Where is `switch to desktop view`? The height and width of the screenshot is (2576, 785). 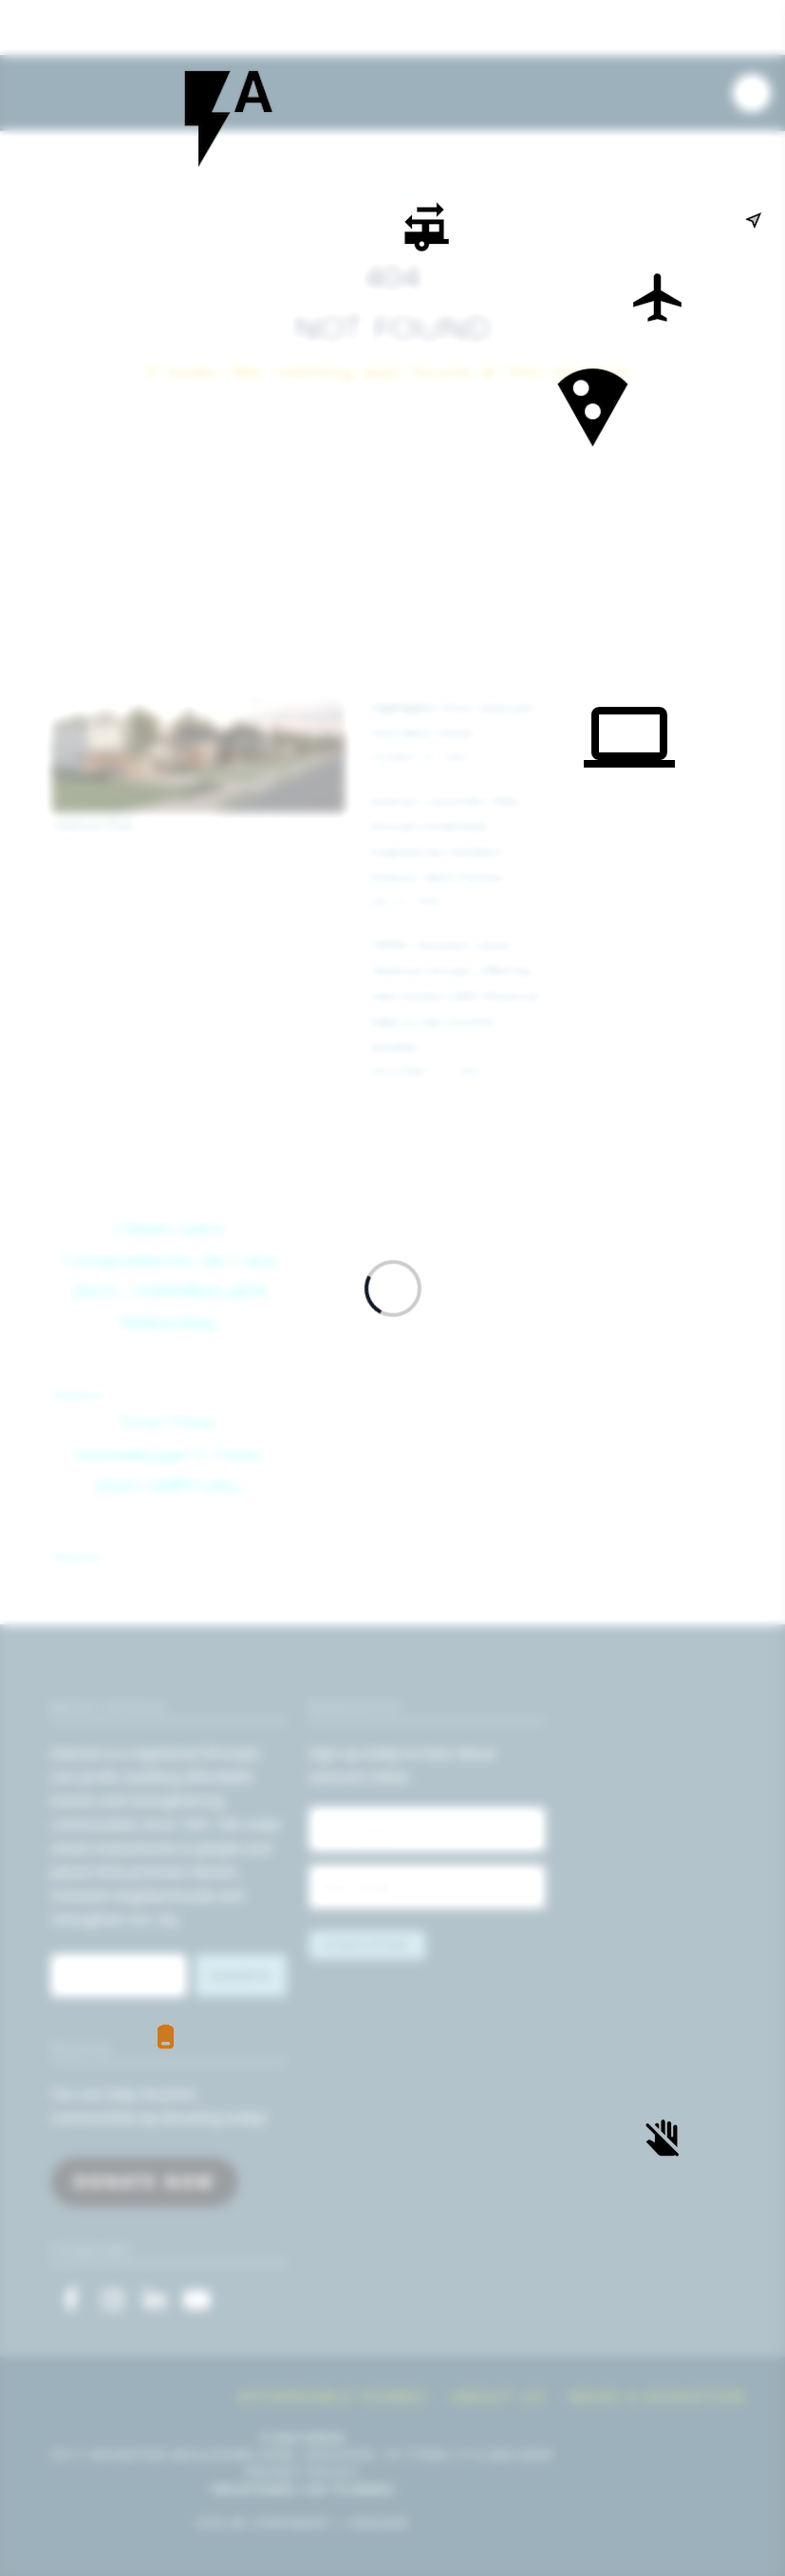 switch to desktop view is located at coordinates (629, 737).